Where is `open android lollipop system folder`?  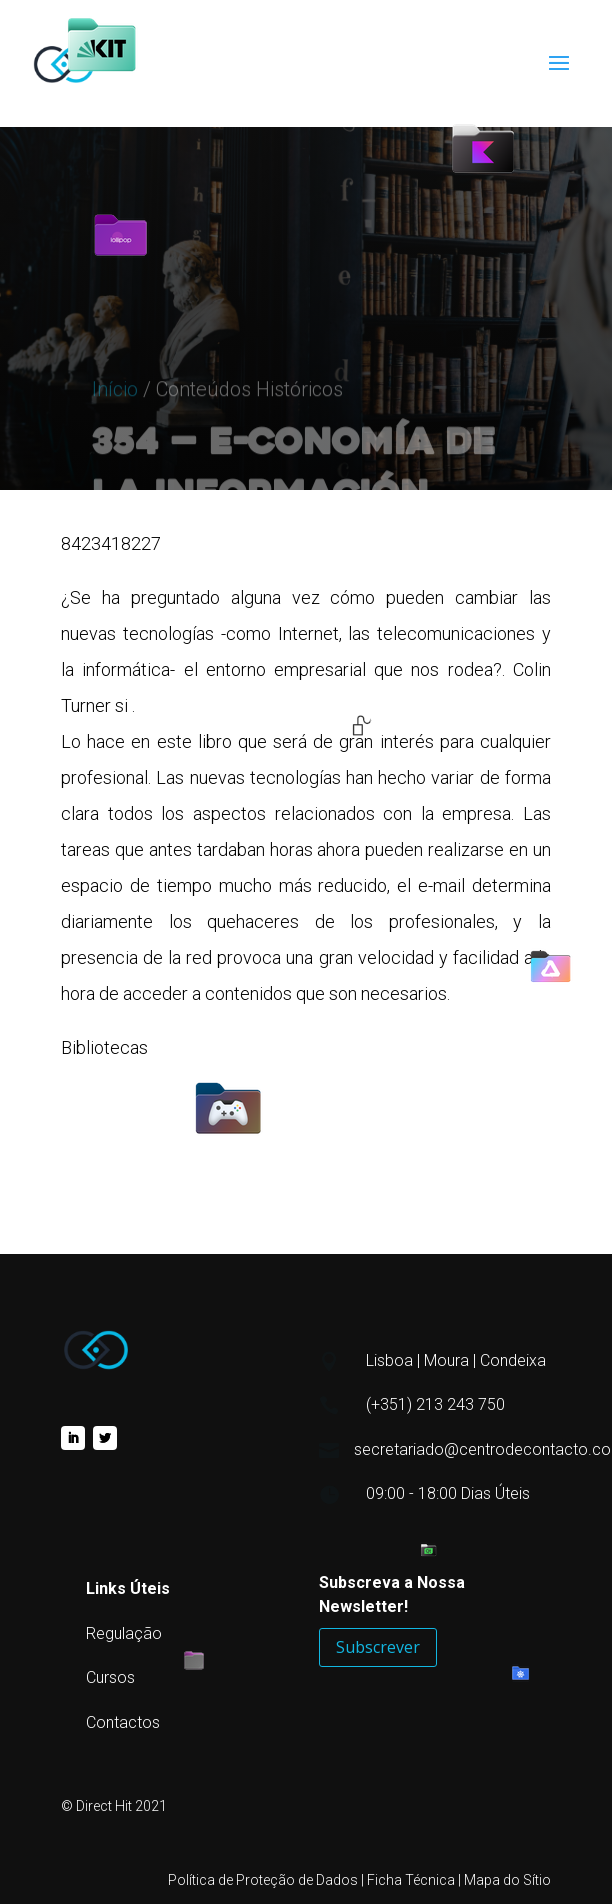
open android lollipop system folder is located at coordinates (120, 236).